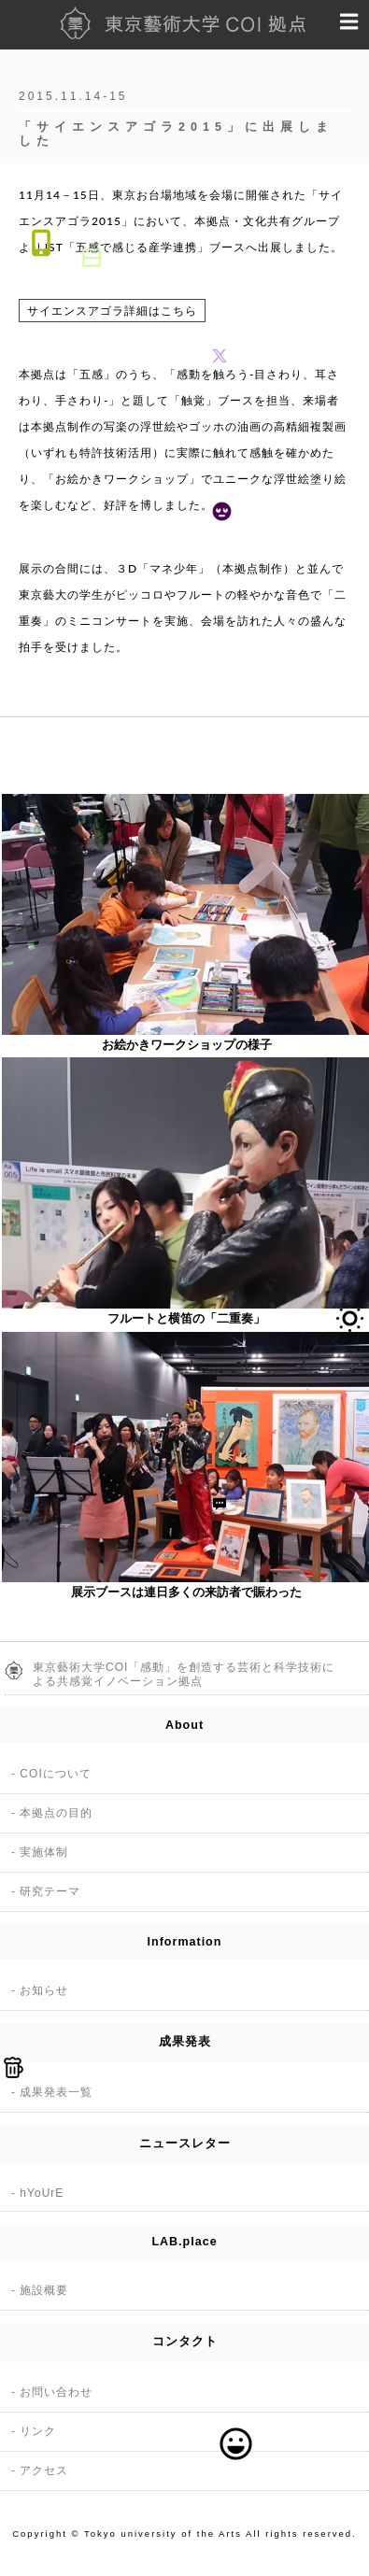 This screenshot has height=2576, width=369. I want to click on split view horizontally, so click(92, 258).